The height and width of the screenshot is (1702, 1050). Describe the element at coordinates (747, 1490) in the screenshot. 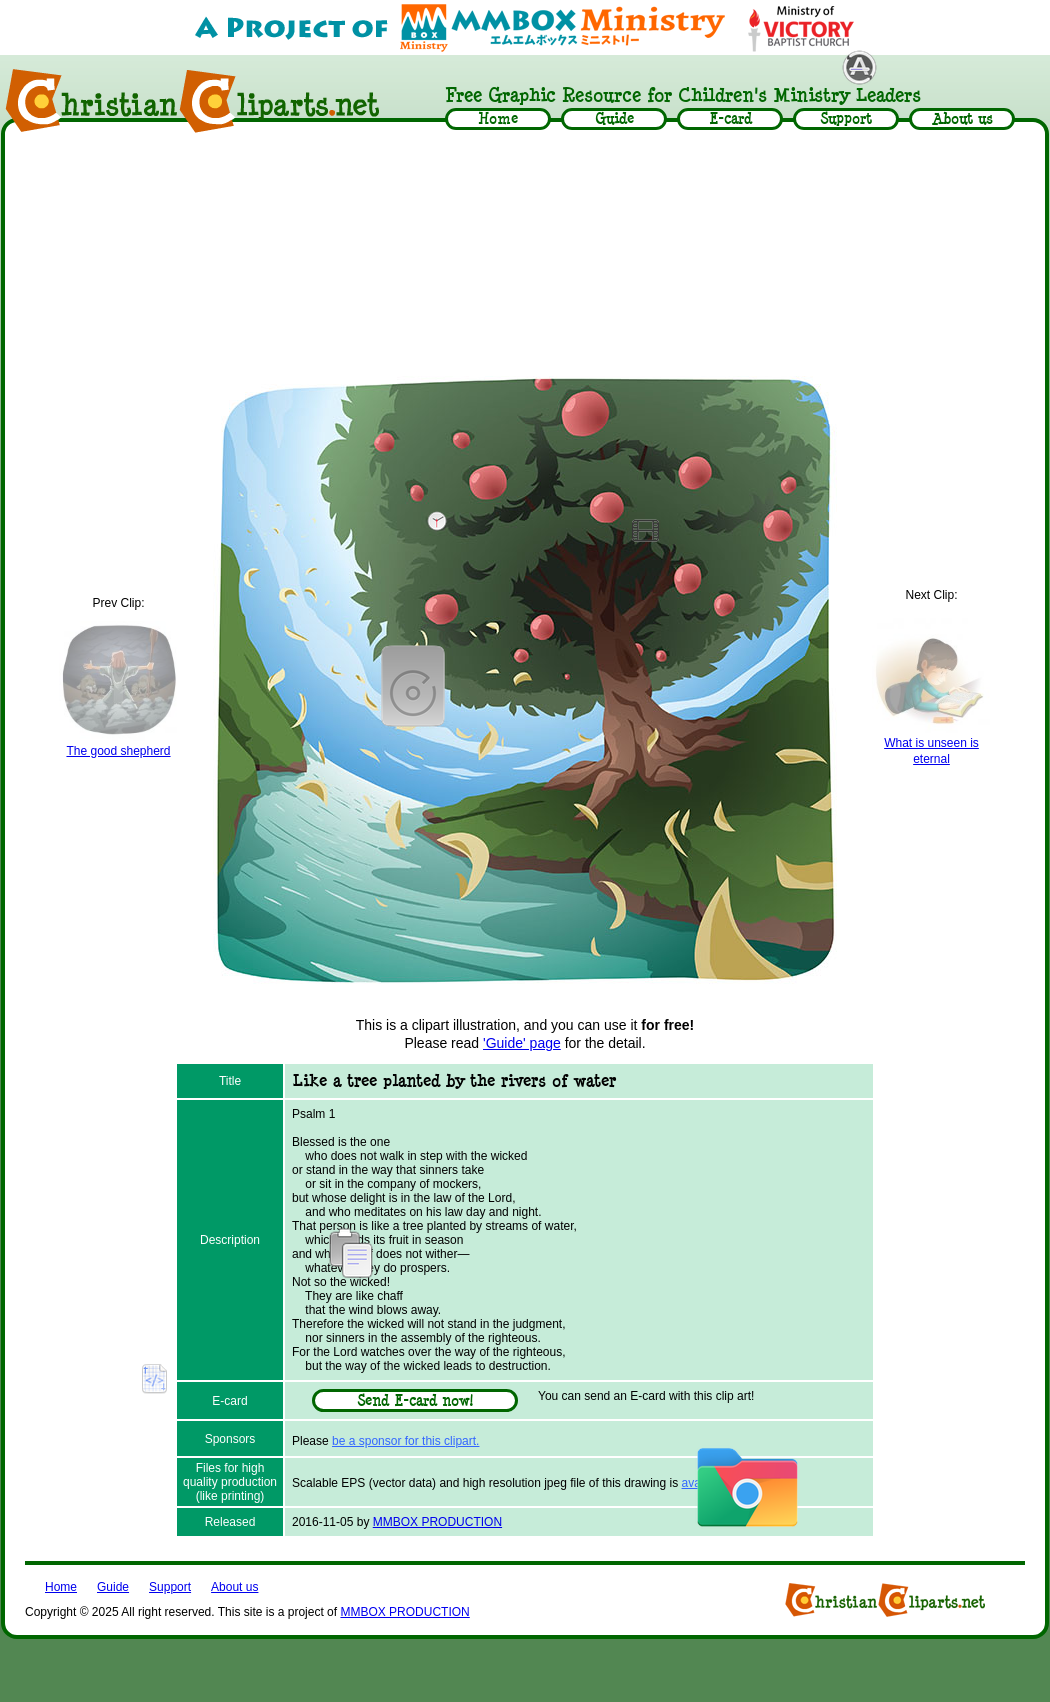

I see `open folder containing google chrome files` at that location.